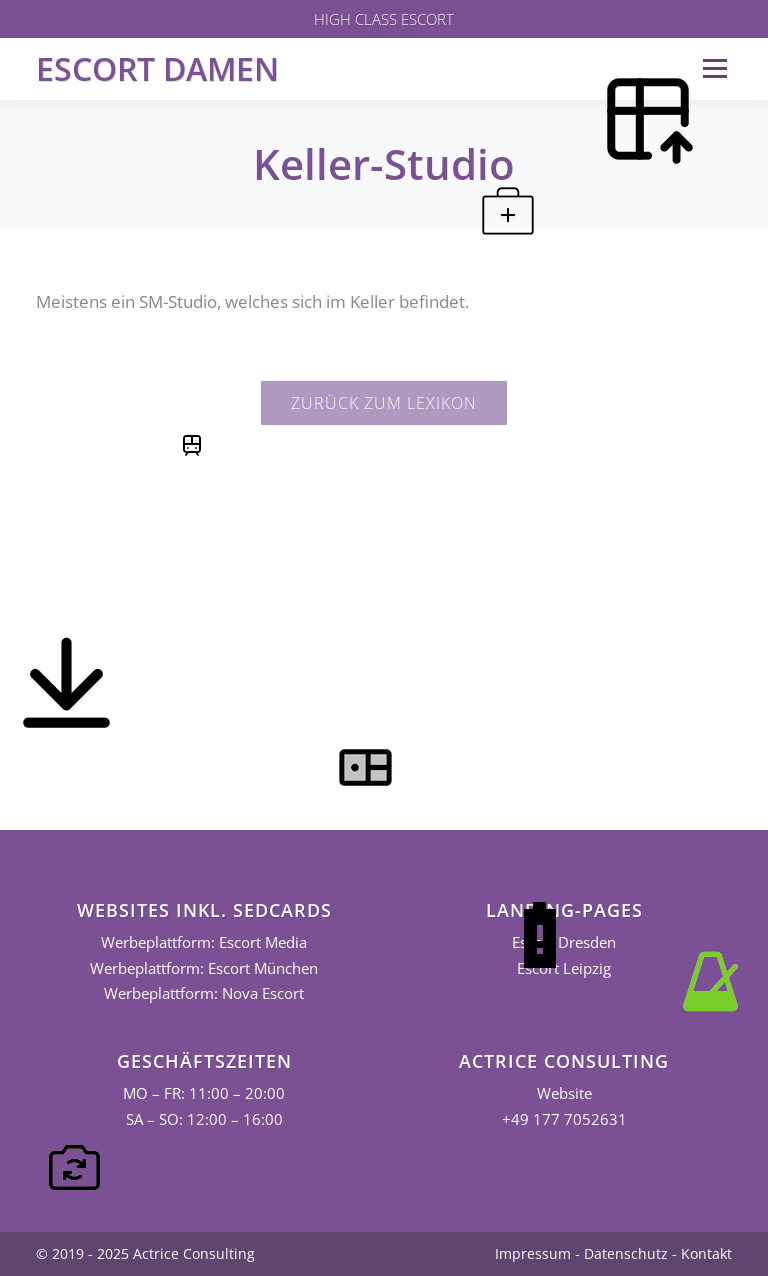 The width and height of the screenshot is (768, 1276). I want to click on switch between front and rear camera, so click(74, 1168).